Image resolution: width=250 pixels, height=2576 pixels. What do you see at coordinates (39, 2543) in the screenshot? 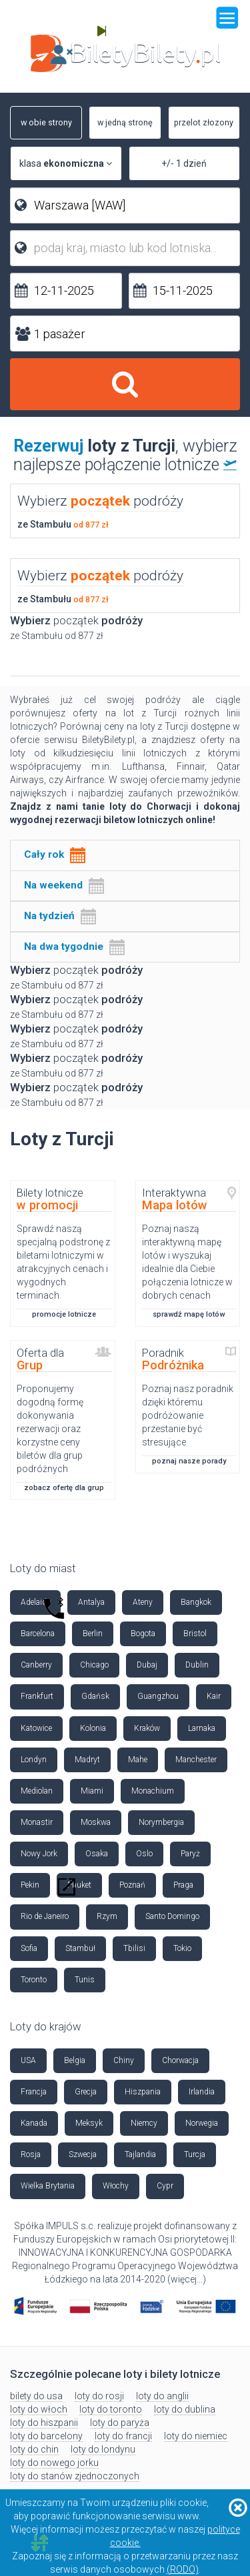
I see `swap or exchange items between two lists` at bounding box center [39, 2543].